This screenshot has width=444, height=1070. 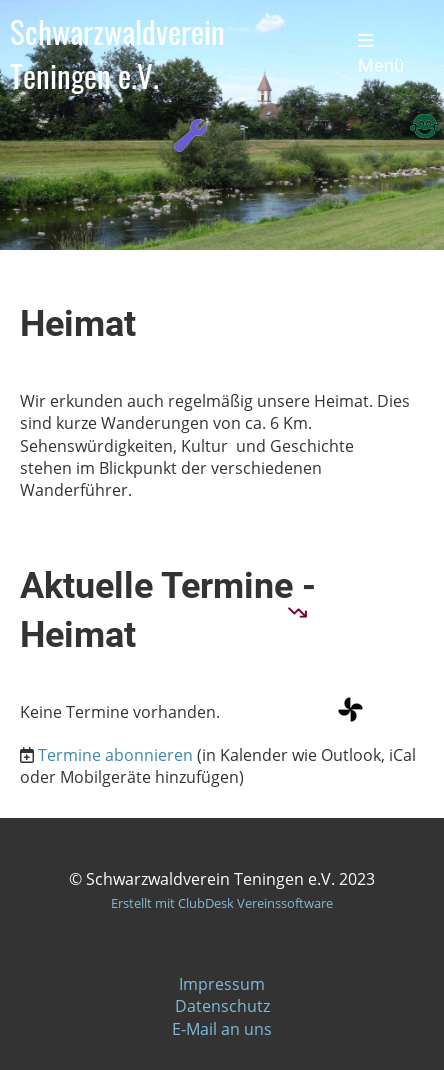 I want to click on access settings or preferences, so click(x=190, y=135).